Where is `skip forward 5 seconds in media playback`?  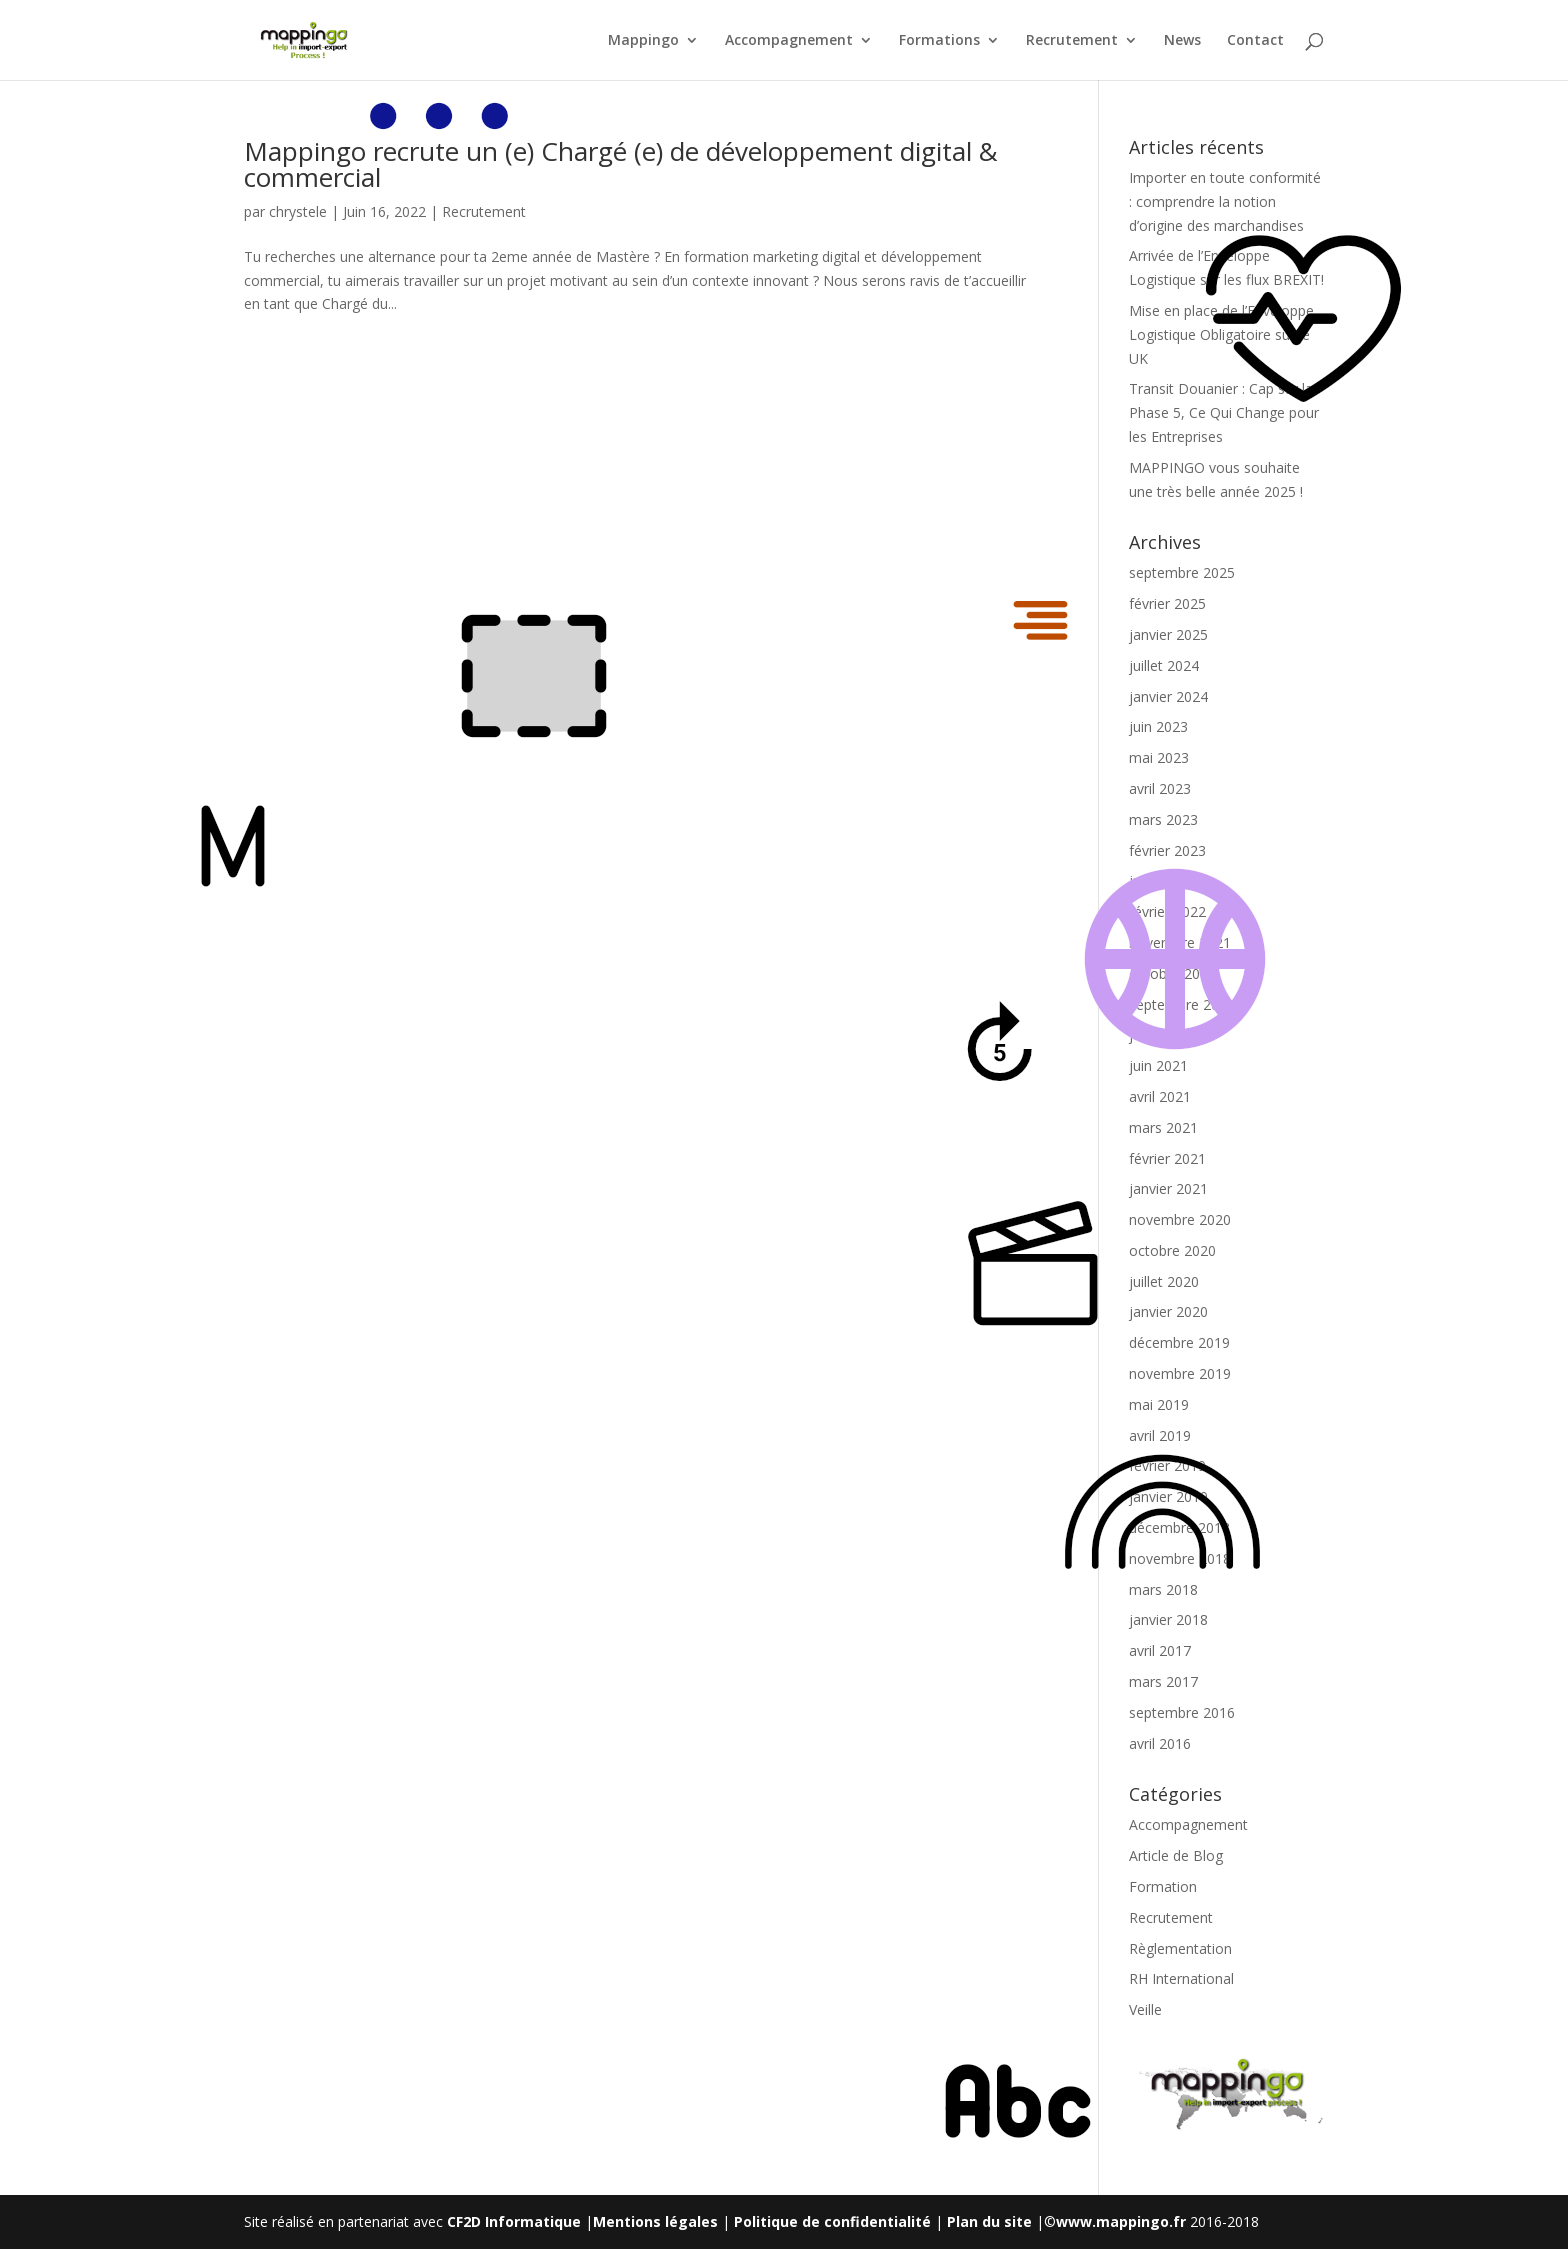
skip forward 5 seconds in media playback is located at coordinates (1000, 1045).